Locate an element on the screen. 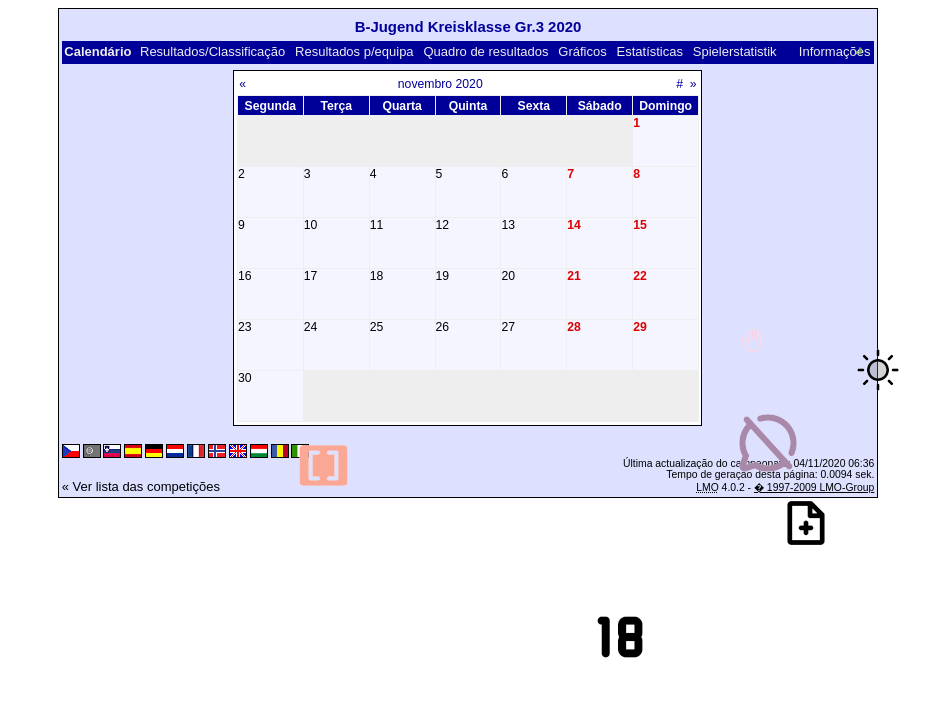 This screenshot has width=936, height=720. toggle light mode or theme is located at coordinates (878, 370).